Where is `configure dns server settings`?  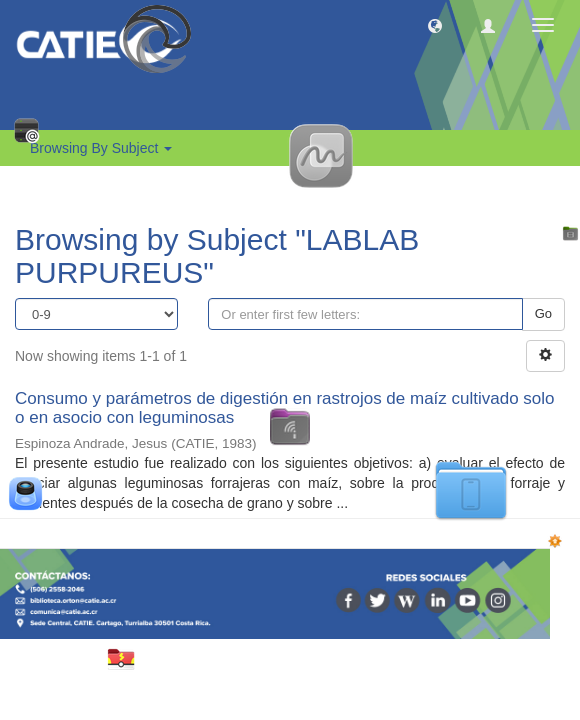 configure dns server settings is located at coordinates (26, 130).